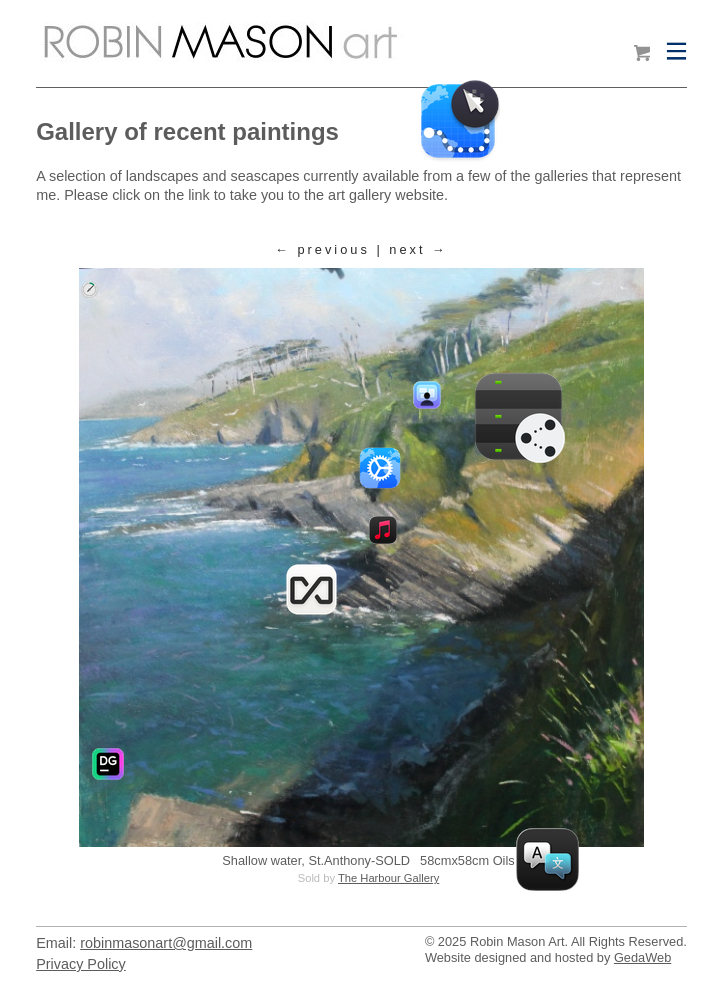 This screenshot has width=723, height=987. Describe the element at coordinates (89, 289) in the screenshot. I see `open sysprof system profiler` at that location.